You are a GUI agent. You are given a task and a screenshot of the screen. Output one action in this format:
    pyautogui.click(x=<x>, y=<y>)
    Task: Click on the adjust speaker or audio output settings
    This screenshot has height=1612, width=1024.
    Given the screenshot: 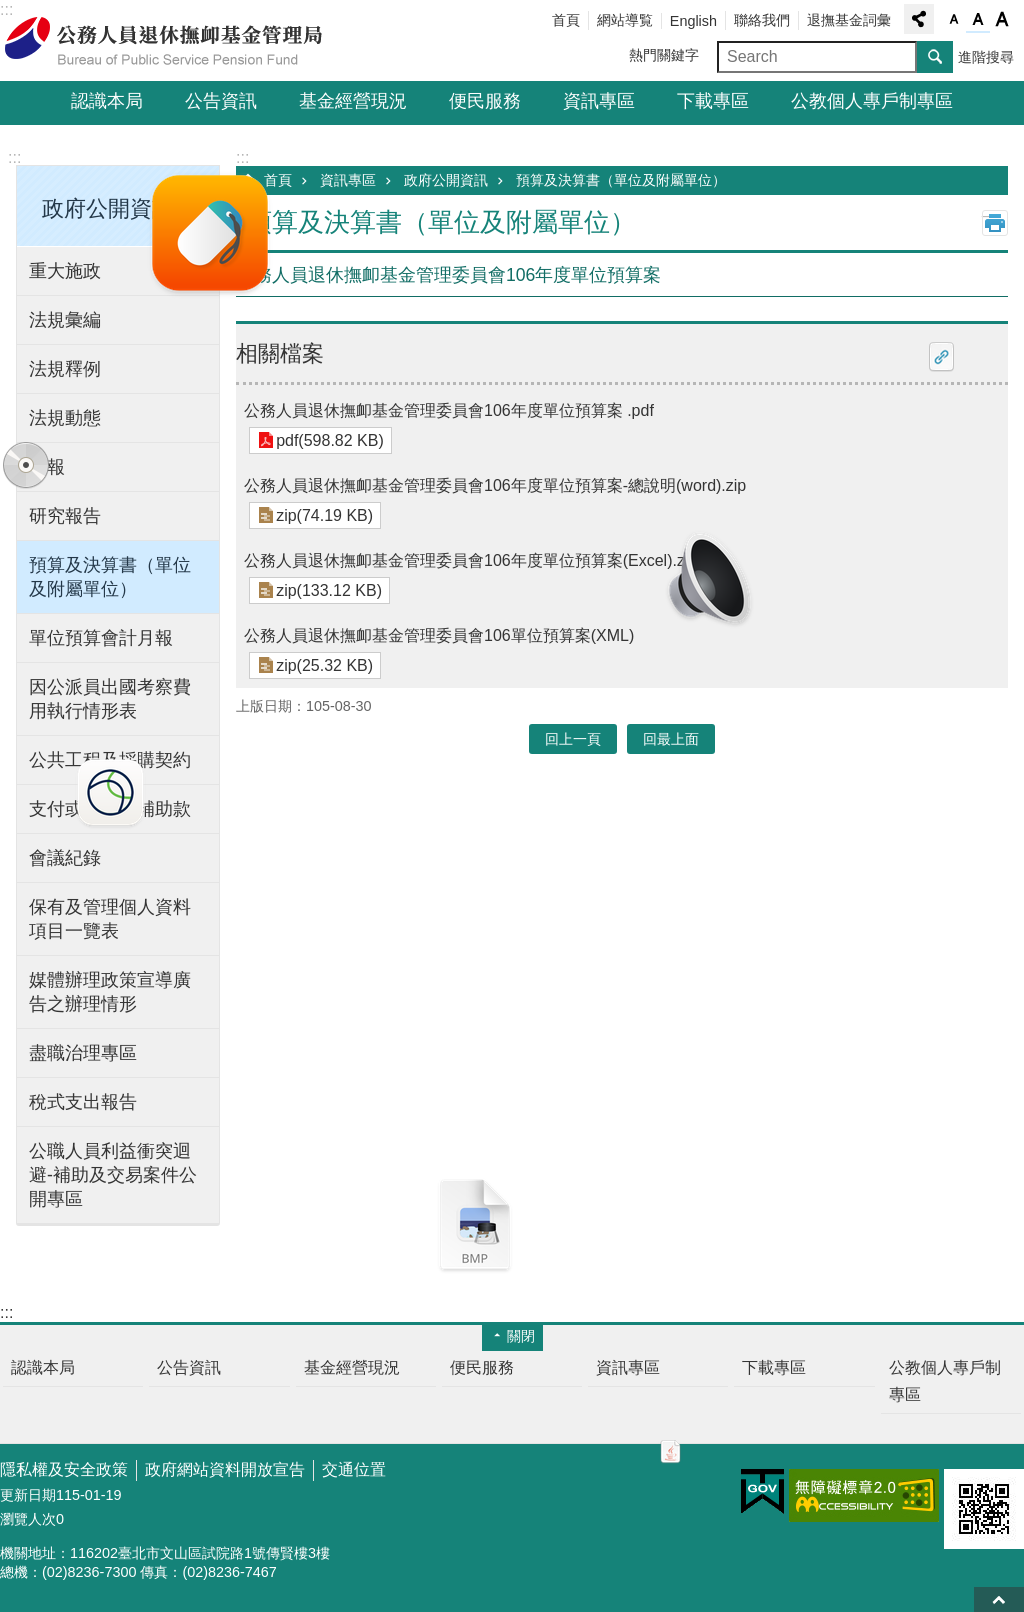 What is the action you would take?
    pyautogui.click(x=709, y=579)
    